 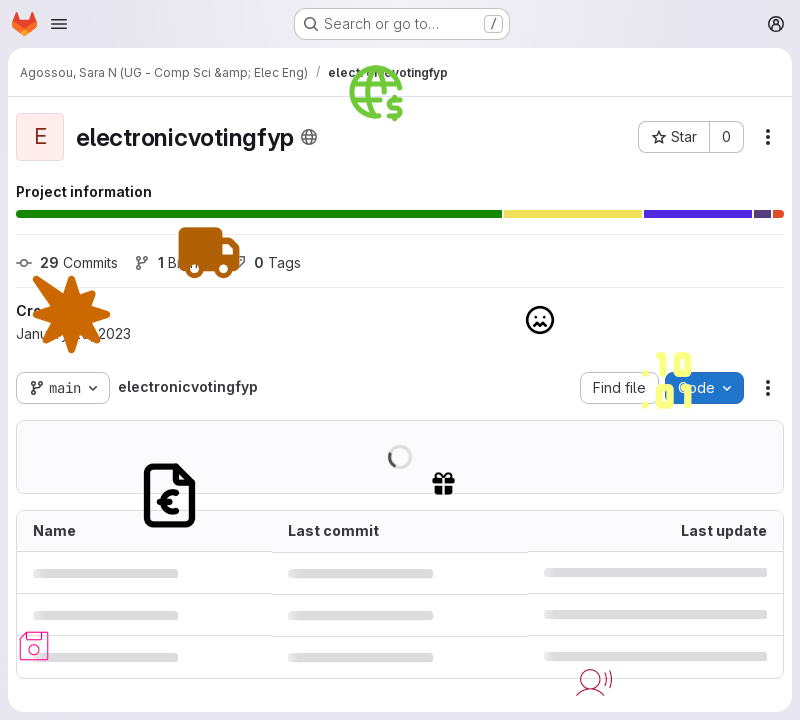 I want to click on access international currency exchange, so click(x=376, y=92).